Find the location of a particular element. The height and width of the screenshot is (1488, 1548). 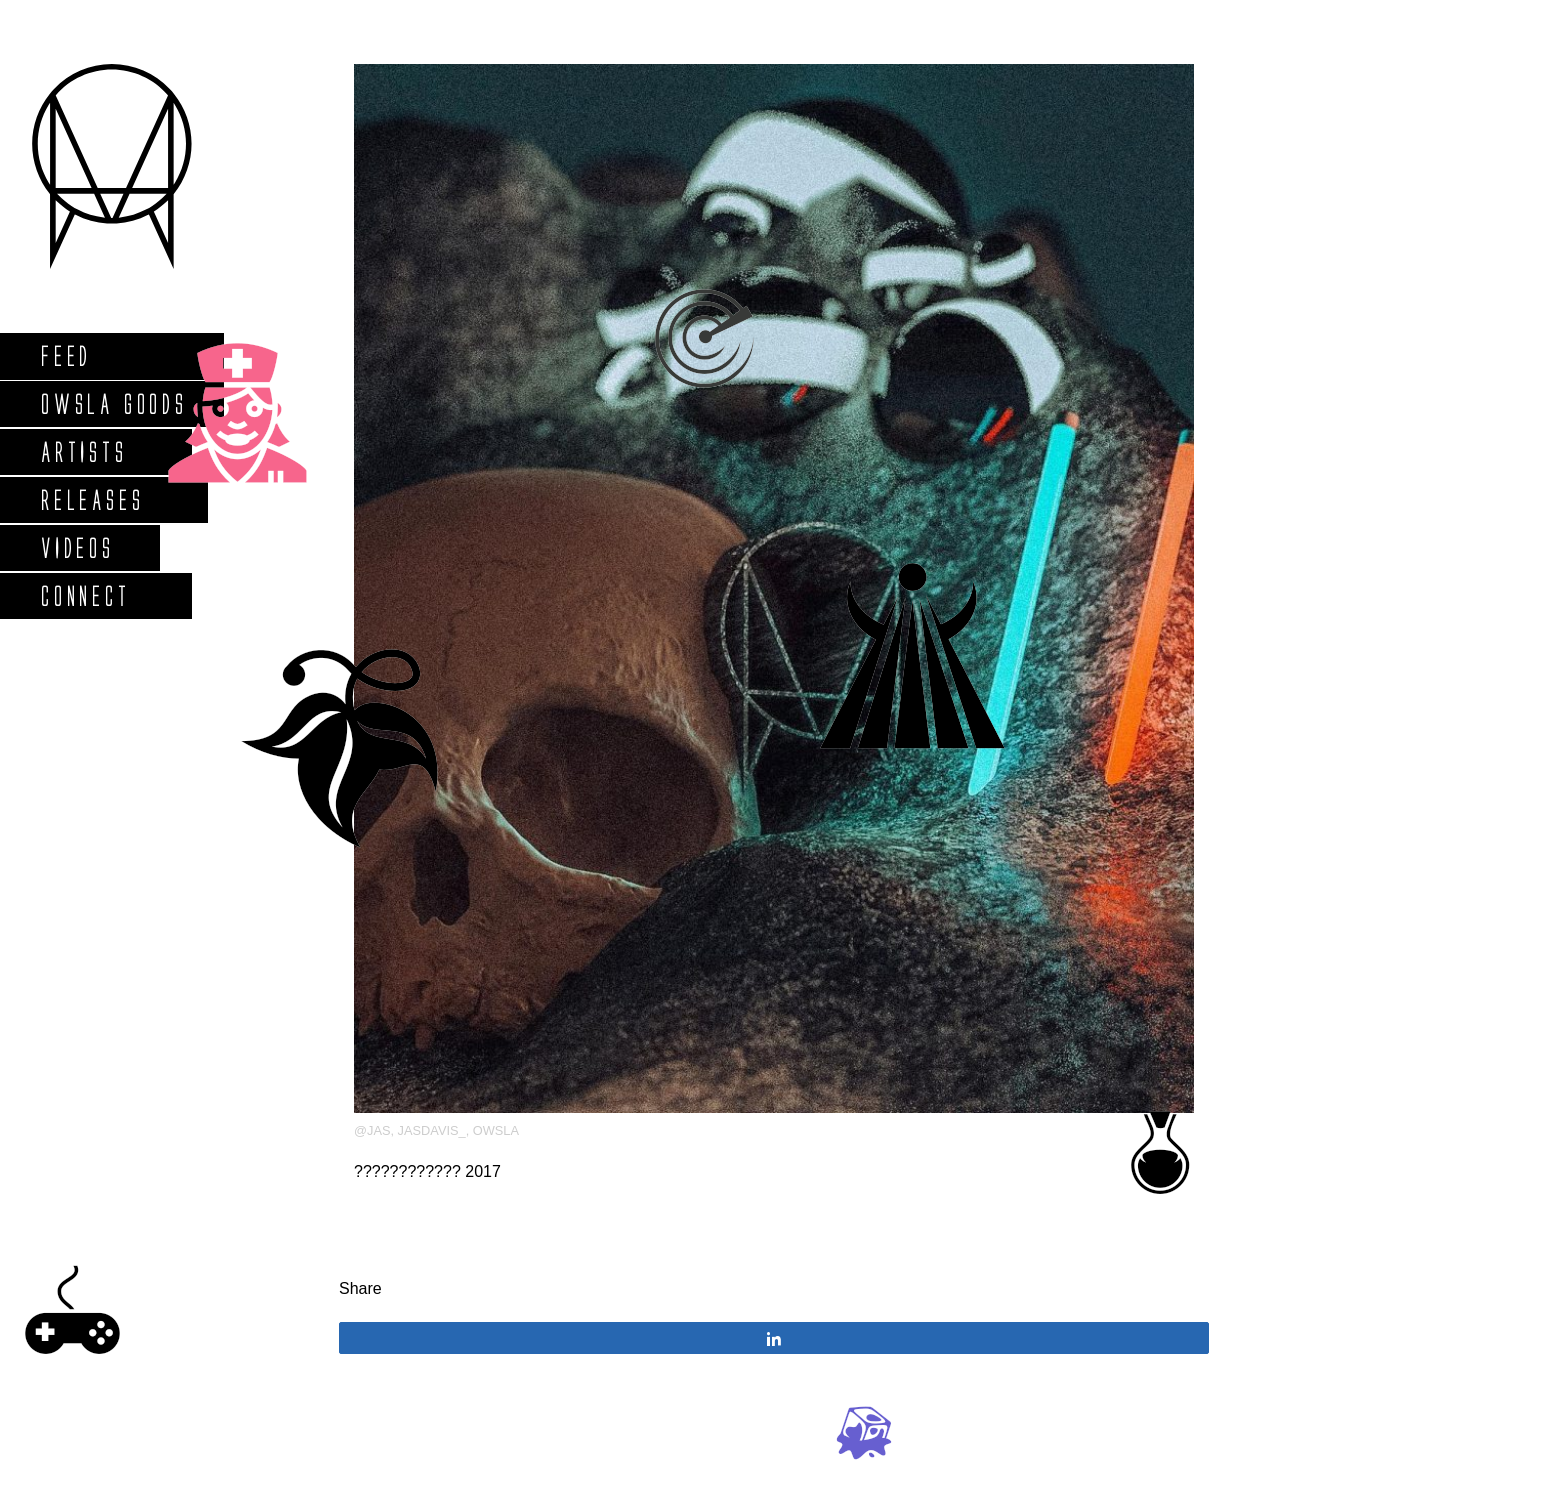

access the alchemy or crafting menu is located at coordinates (1160, 1153).